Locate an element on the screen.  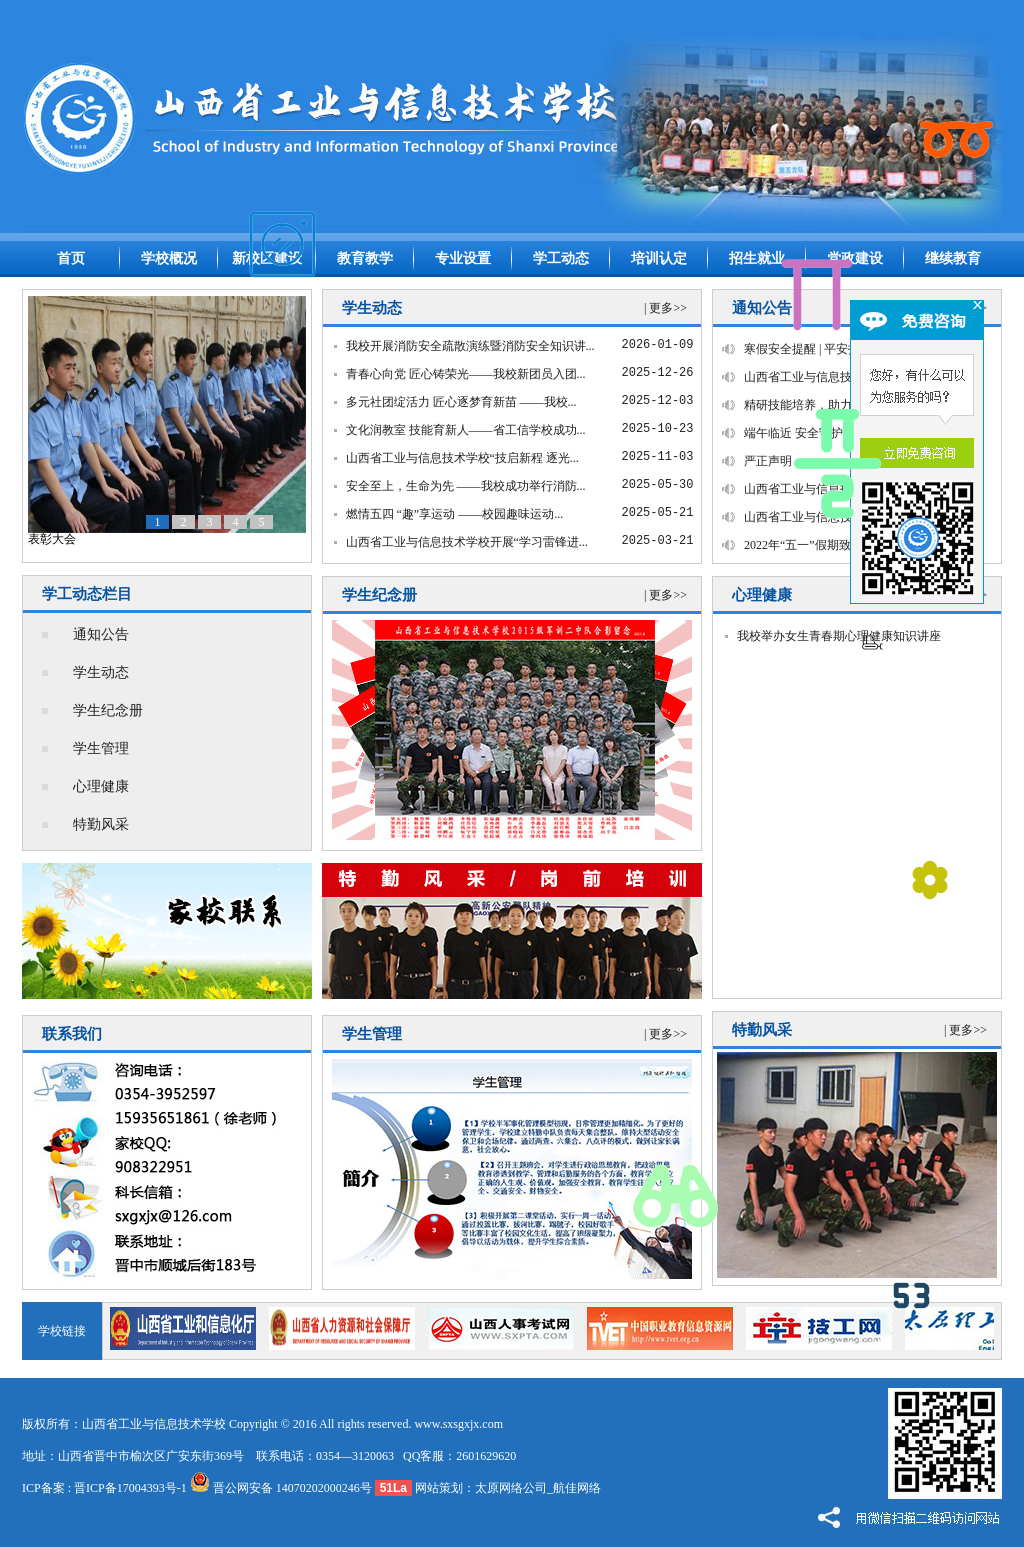
search or explore content is located at coordinates (675, 1189).